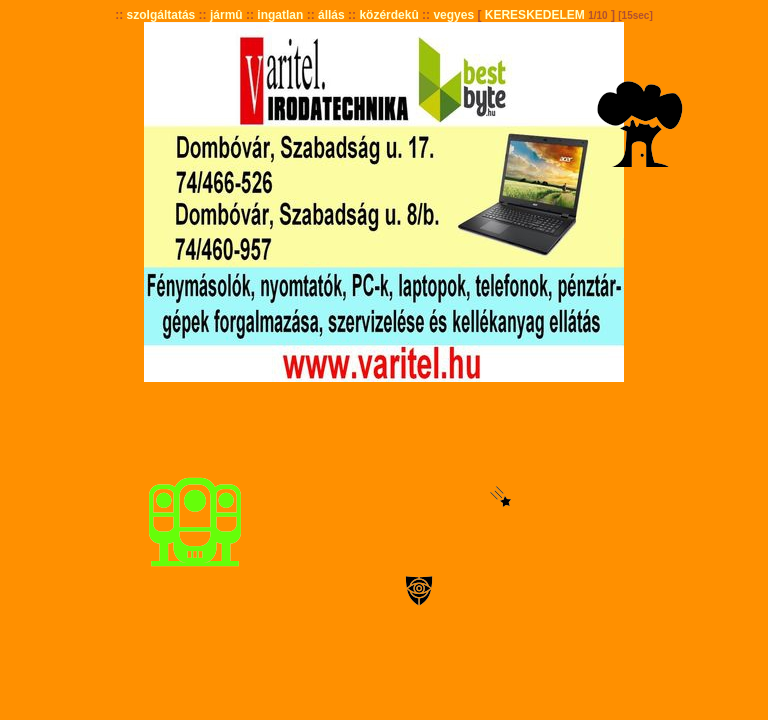 The height and width of the screenshot is (720, 768). I want to click on select your squad or team roster, so click(195, 522).